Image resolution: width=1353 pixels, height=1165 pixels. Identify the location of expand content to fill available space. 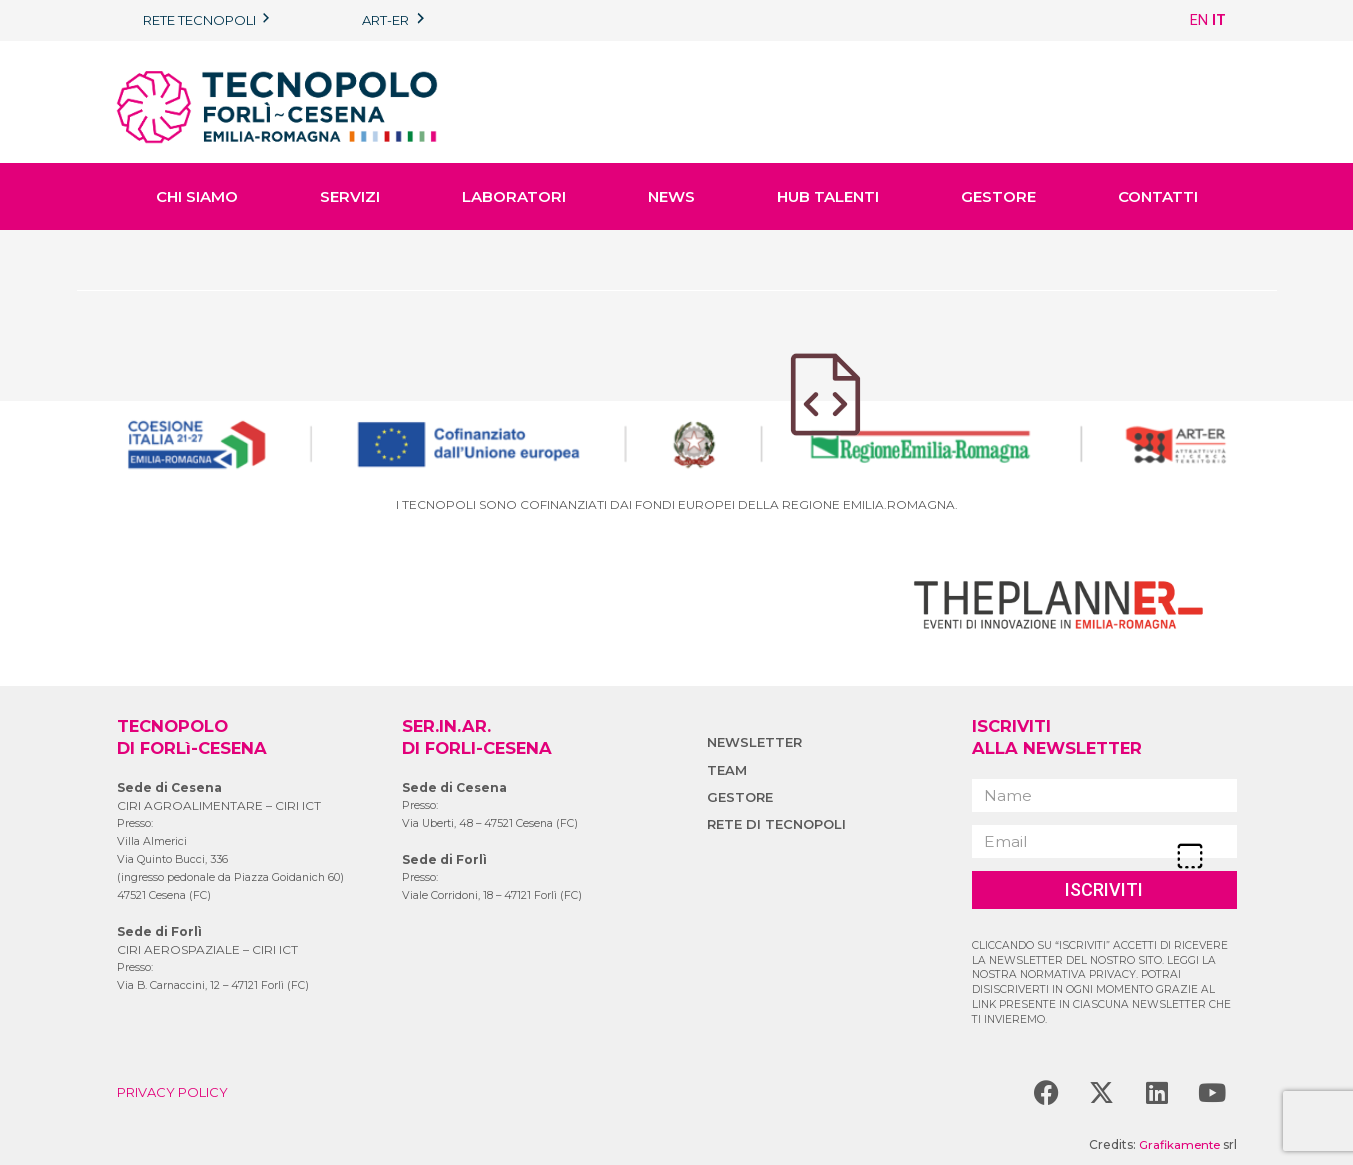
(1190, 856).